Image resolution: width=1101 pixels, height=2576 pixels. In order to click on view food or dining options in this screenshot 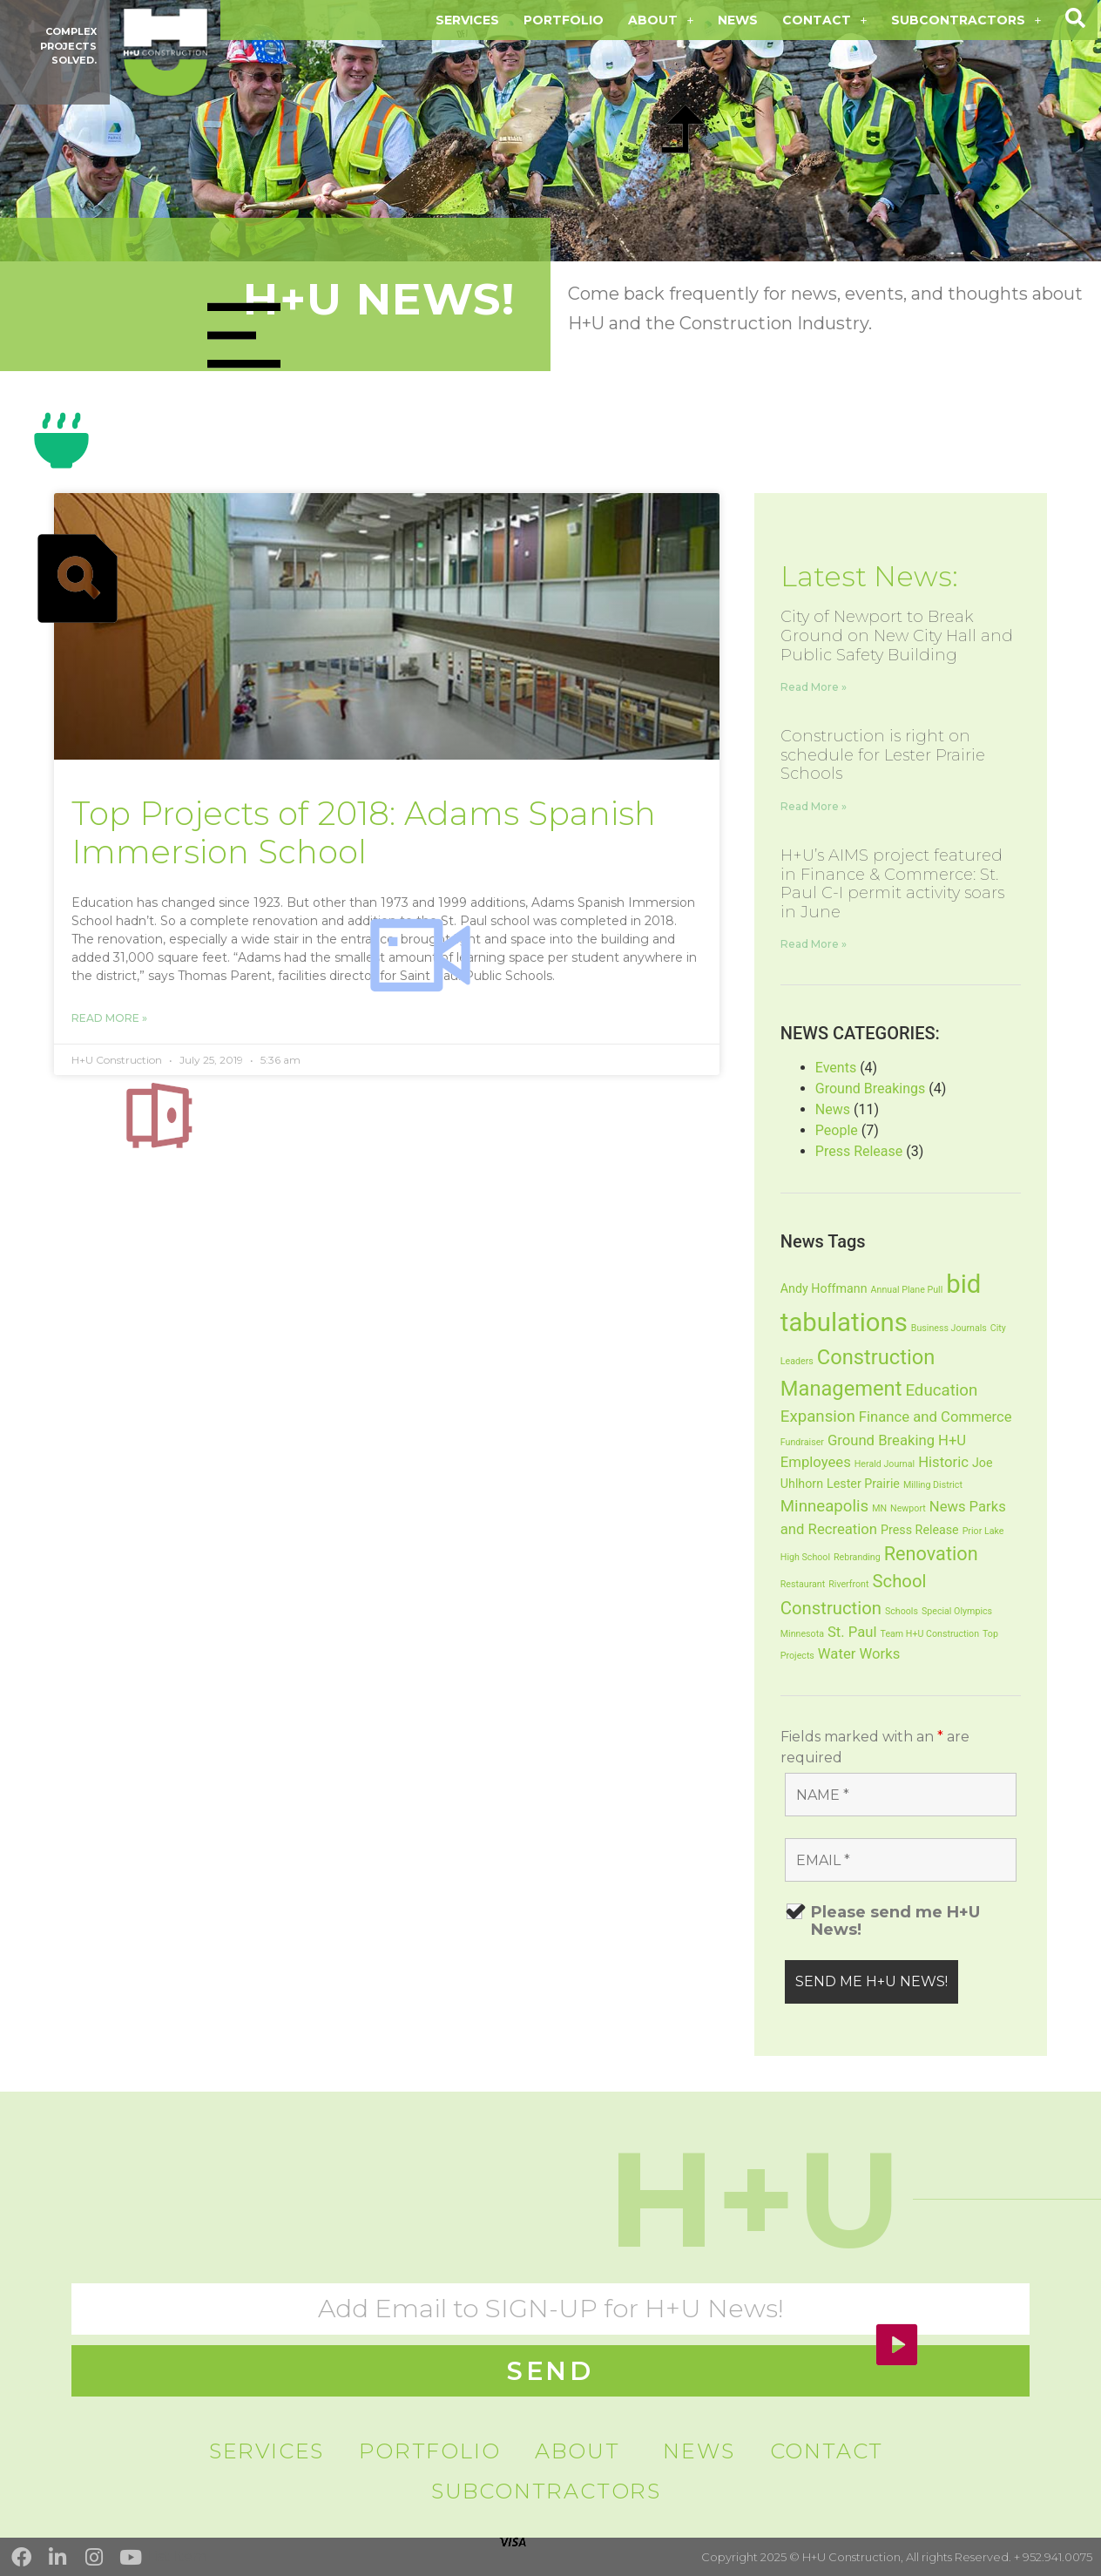, I will do `click(61, 443)`.